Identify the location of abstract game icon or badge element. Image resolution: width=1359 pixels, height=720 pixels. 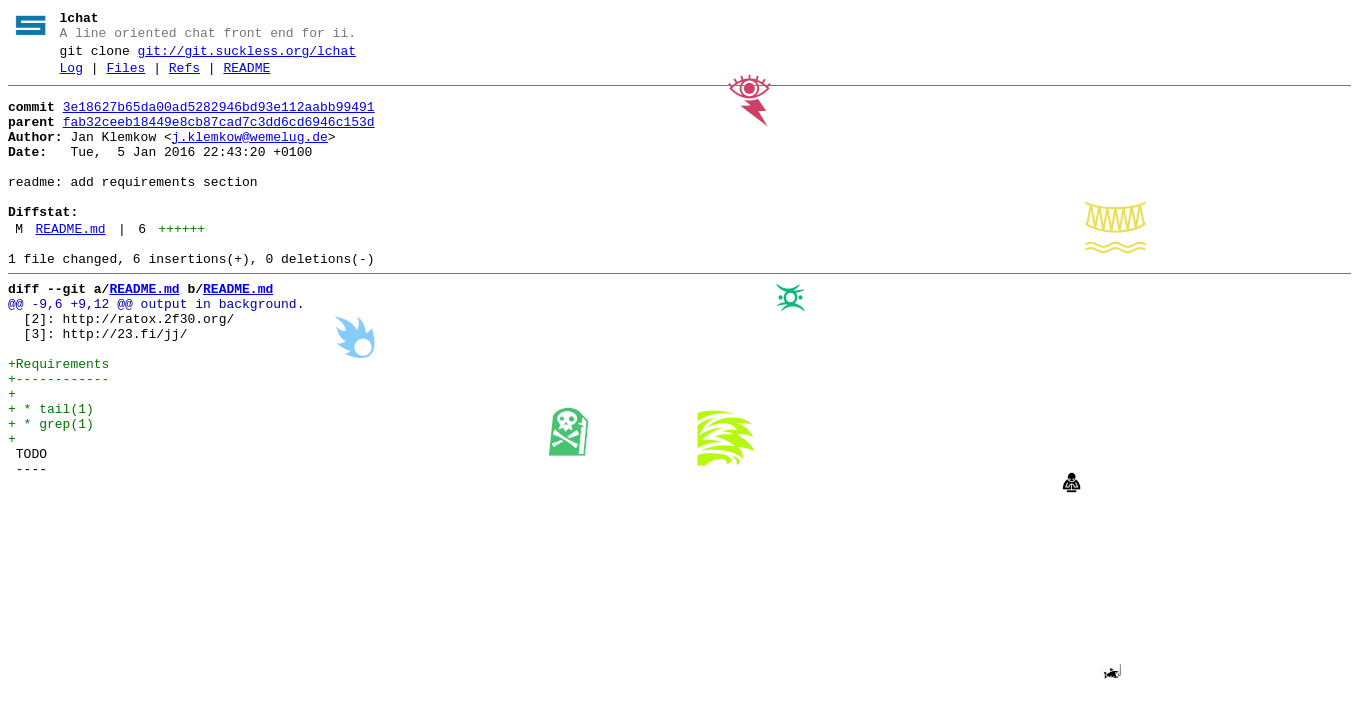
(790, 297).